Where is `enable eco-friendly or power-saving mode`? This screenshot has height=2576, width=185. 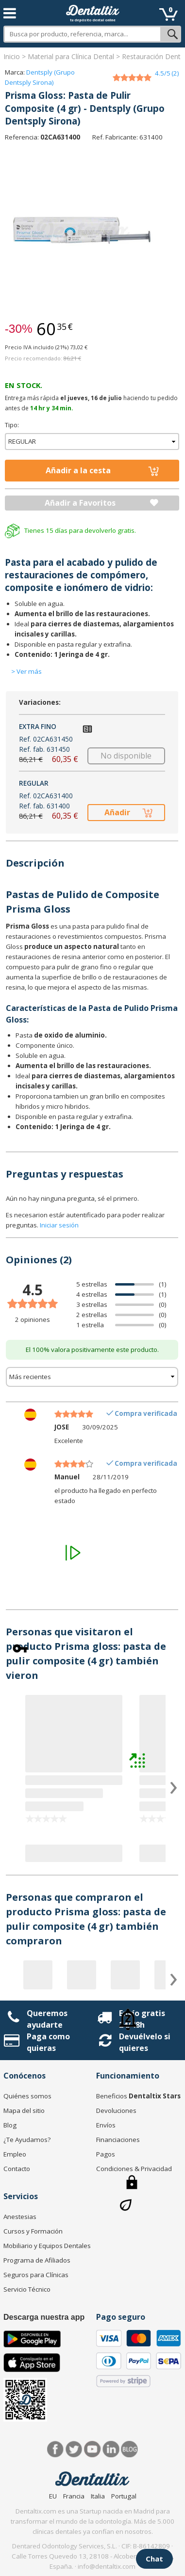
enable eco-friendly or power-saving mode is located at coordinates (126, 2205).